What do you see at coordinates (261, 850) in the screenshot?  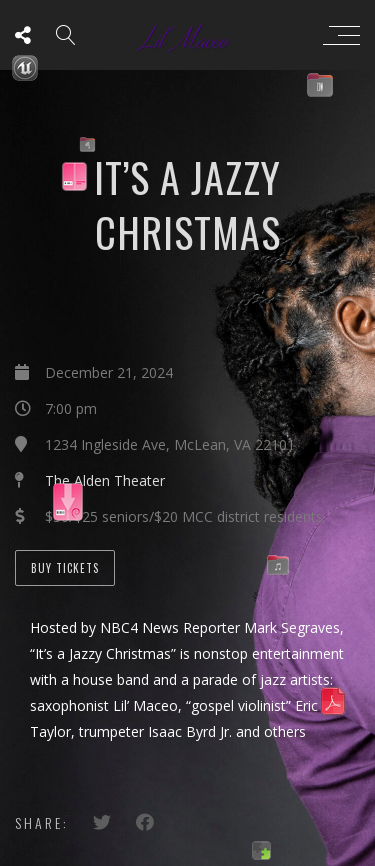 I see `manage gnome shell extensions` at bounding box center [261, 850].